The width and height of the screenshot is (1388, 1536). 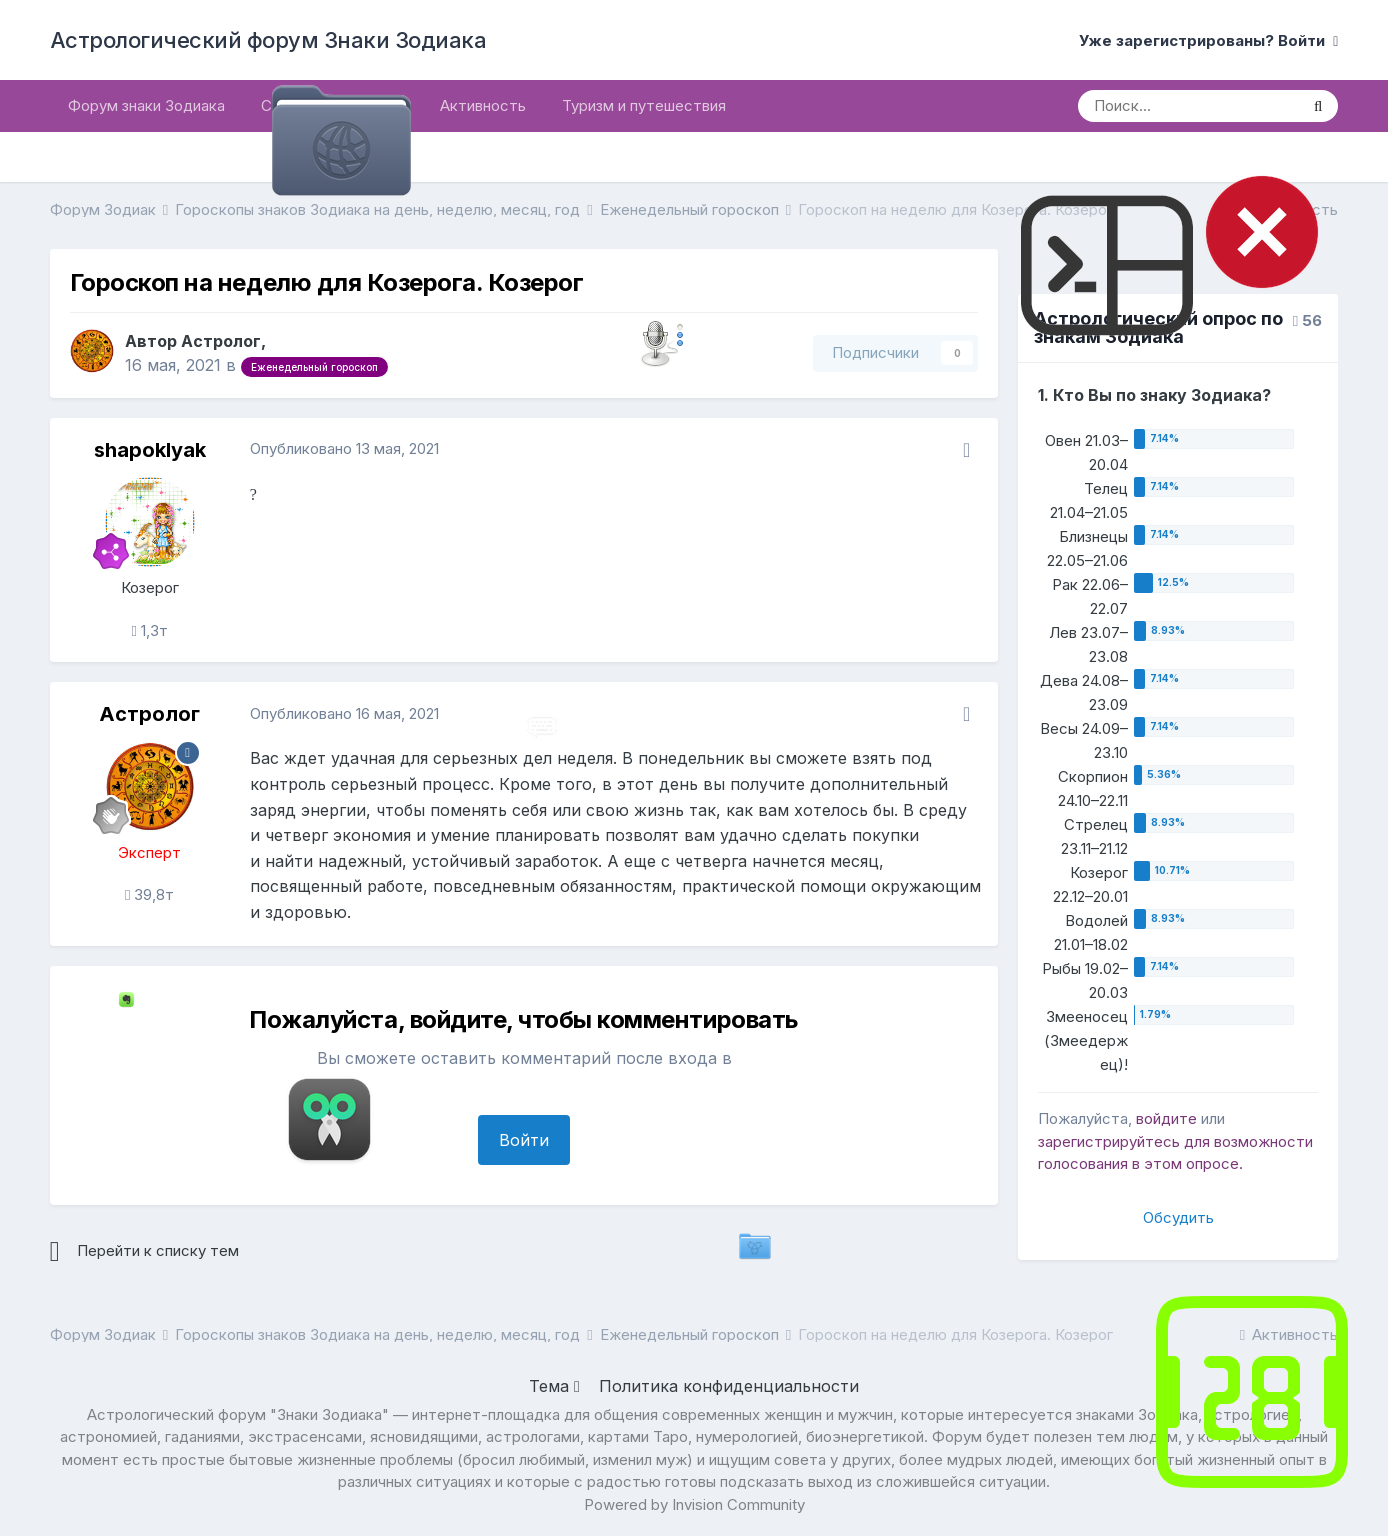 I want to click on open your communication files folder, so click(x=755, y=1246).